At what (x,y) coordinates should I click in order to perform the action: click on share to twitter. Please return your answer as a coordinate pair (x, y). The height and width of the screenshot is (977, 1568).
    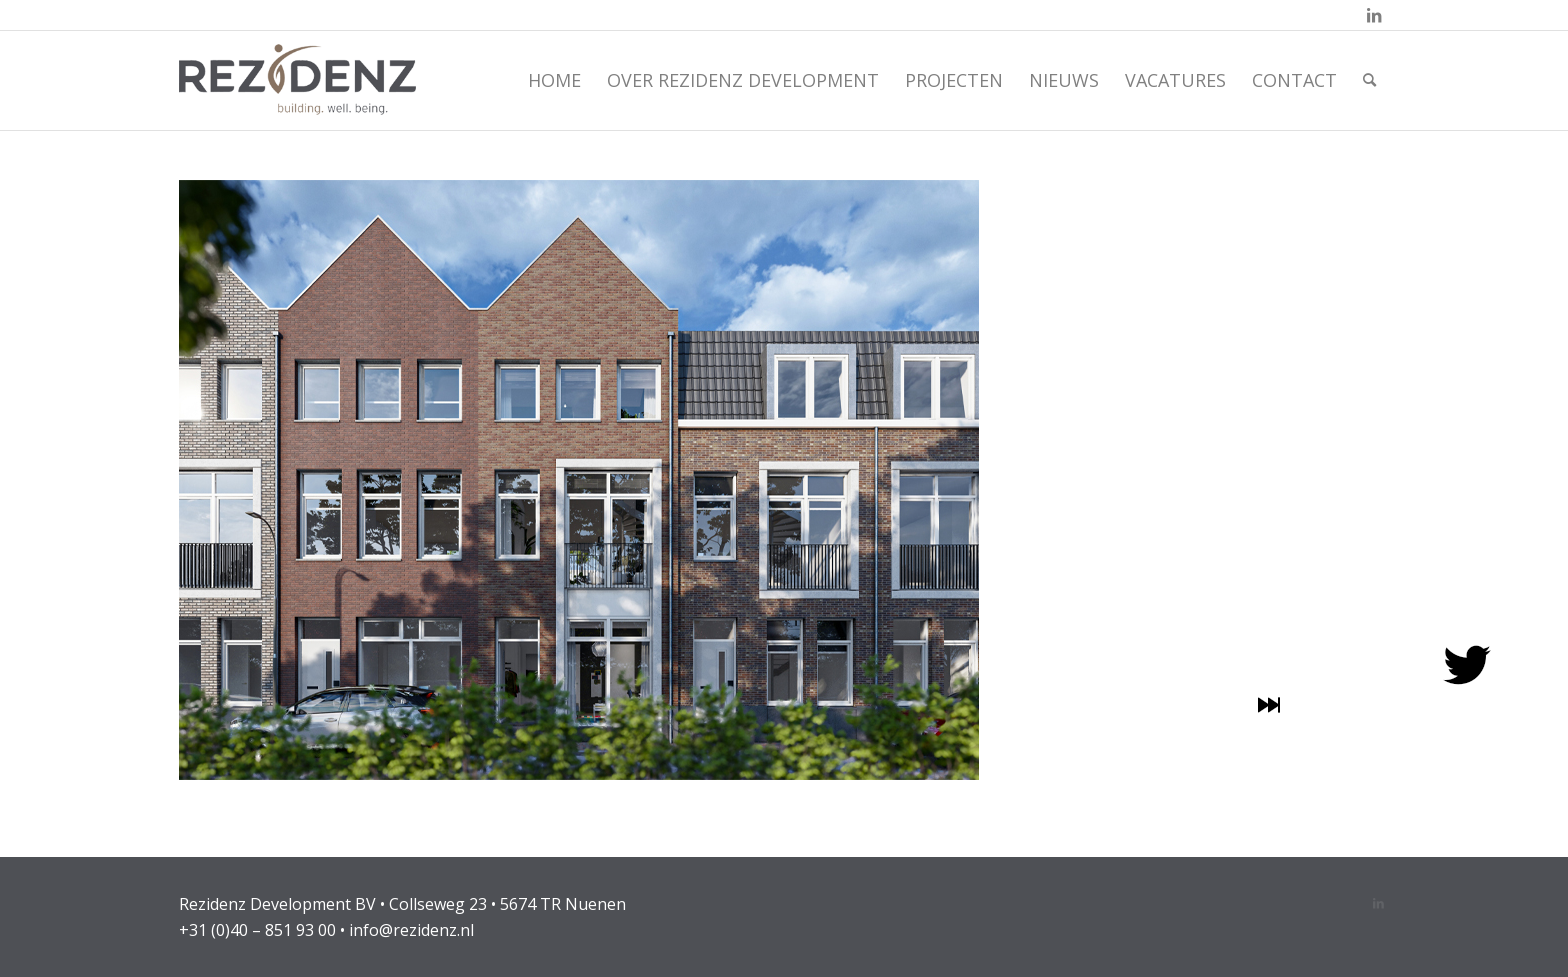
    Looking at the image, I should click on (1467, 665).